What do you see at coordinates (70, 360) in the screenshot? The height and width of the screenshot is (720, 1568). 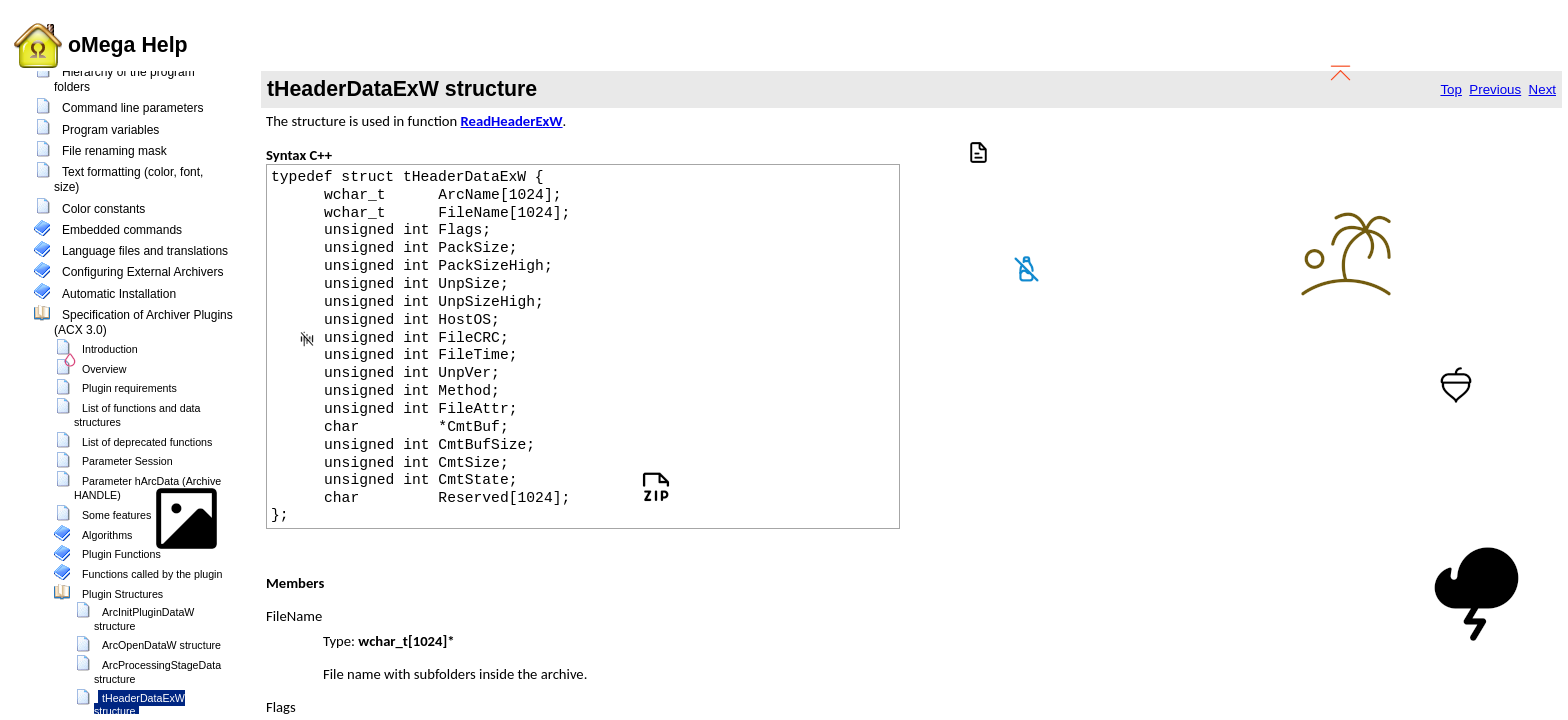 I see `adjust water or hydration settings` at bounding box center [70, 360].